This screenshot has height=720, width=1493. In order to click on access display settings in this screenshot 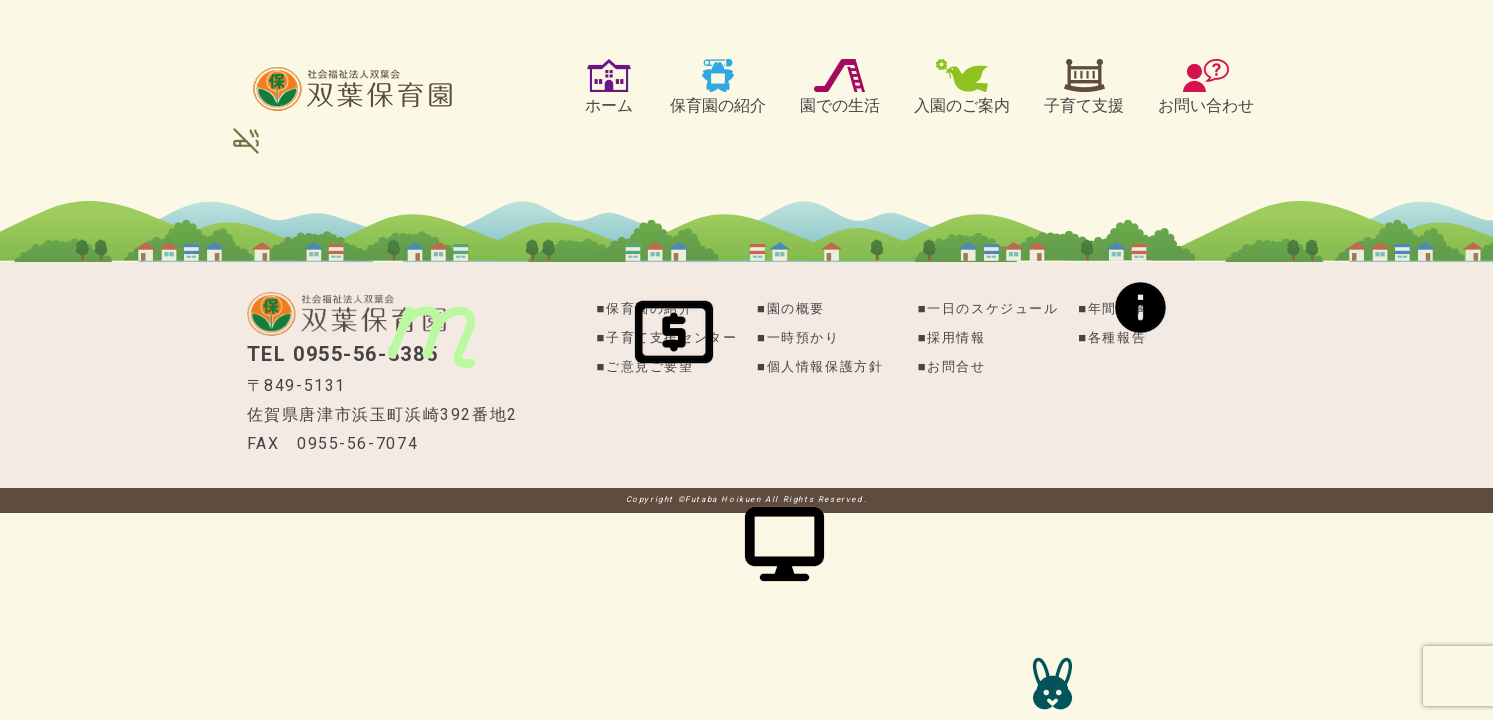, I will do `click(784, 541)`.